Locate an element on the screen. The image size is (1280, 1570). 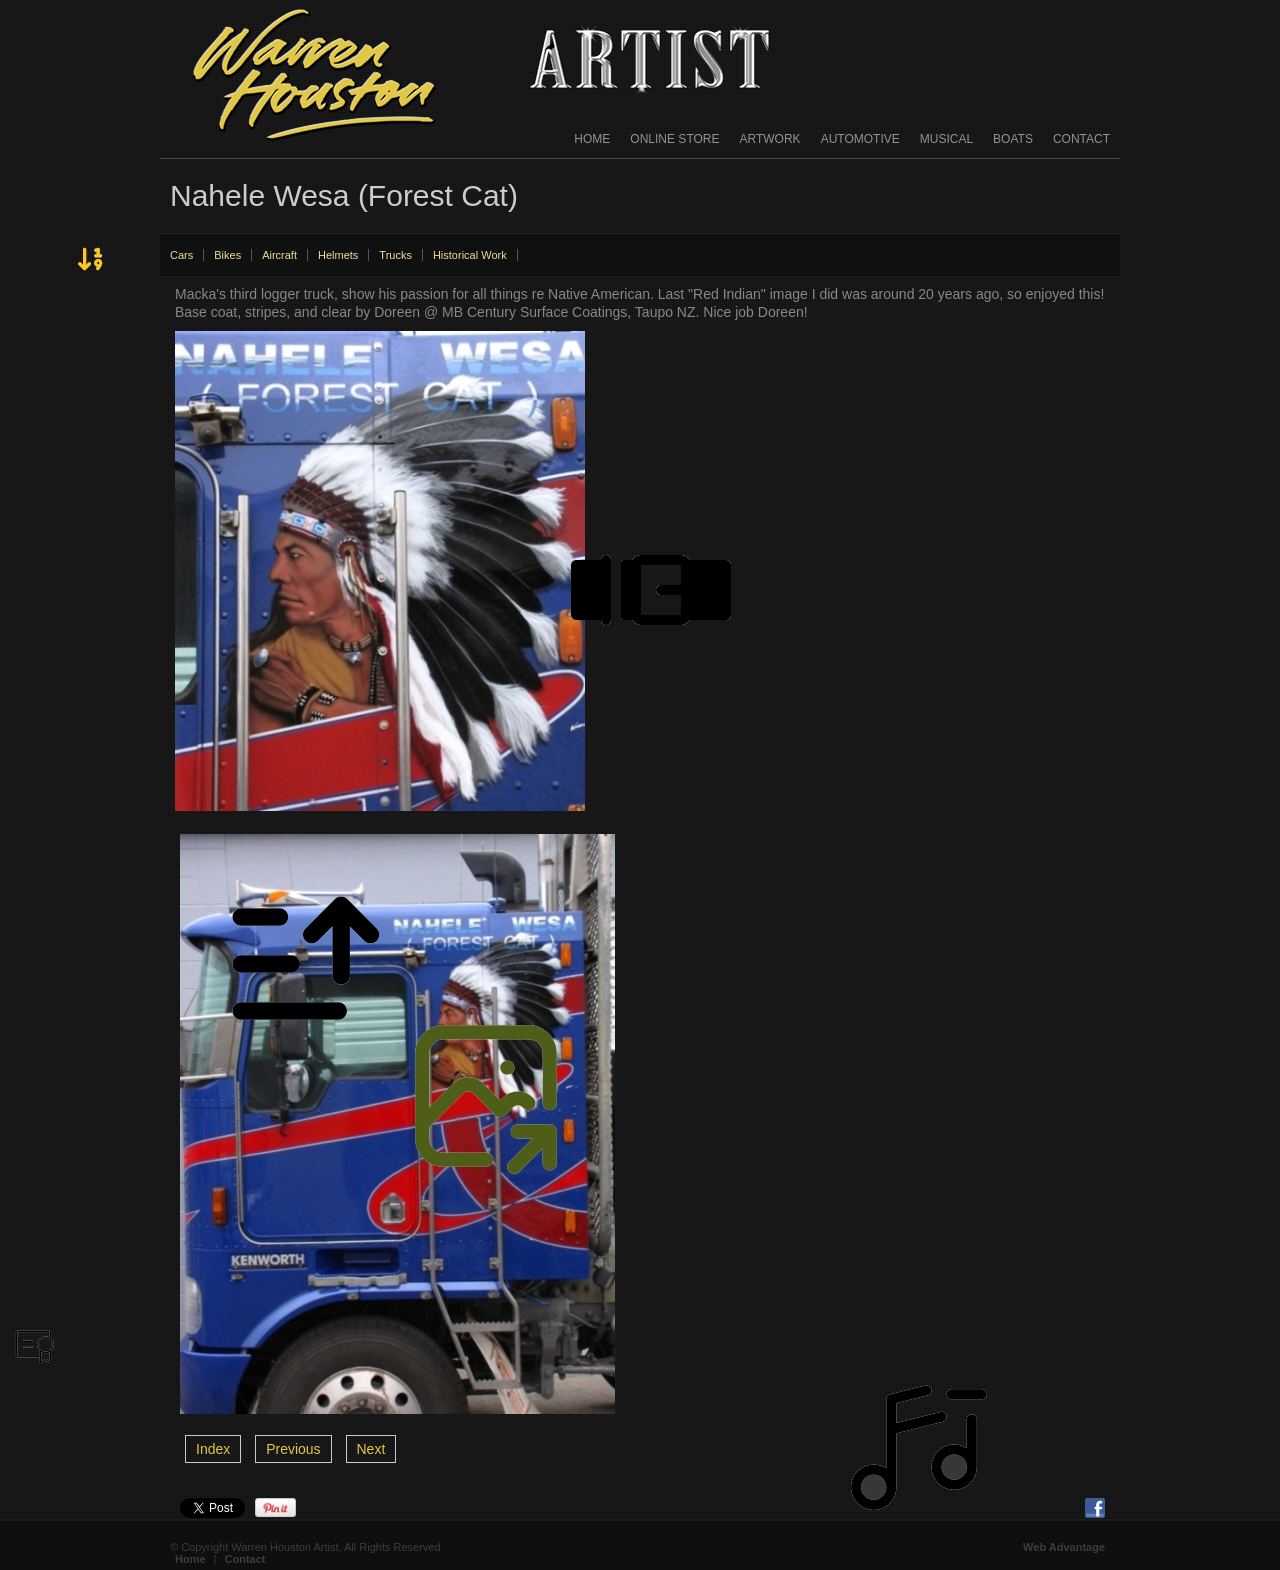
sort items in descending order is located at coordinates (300, 964).